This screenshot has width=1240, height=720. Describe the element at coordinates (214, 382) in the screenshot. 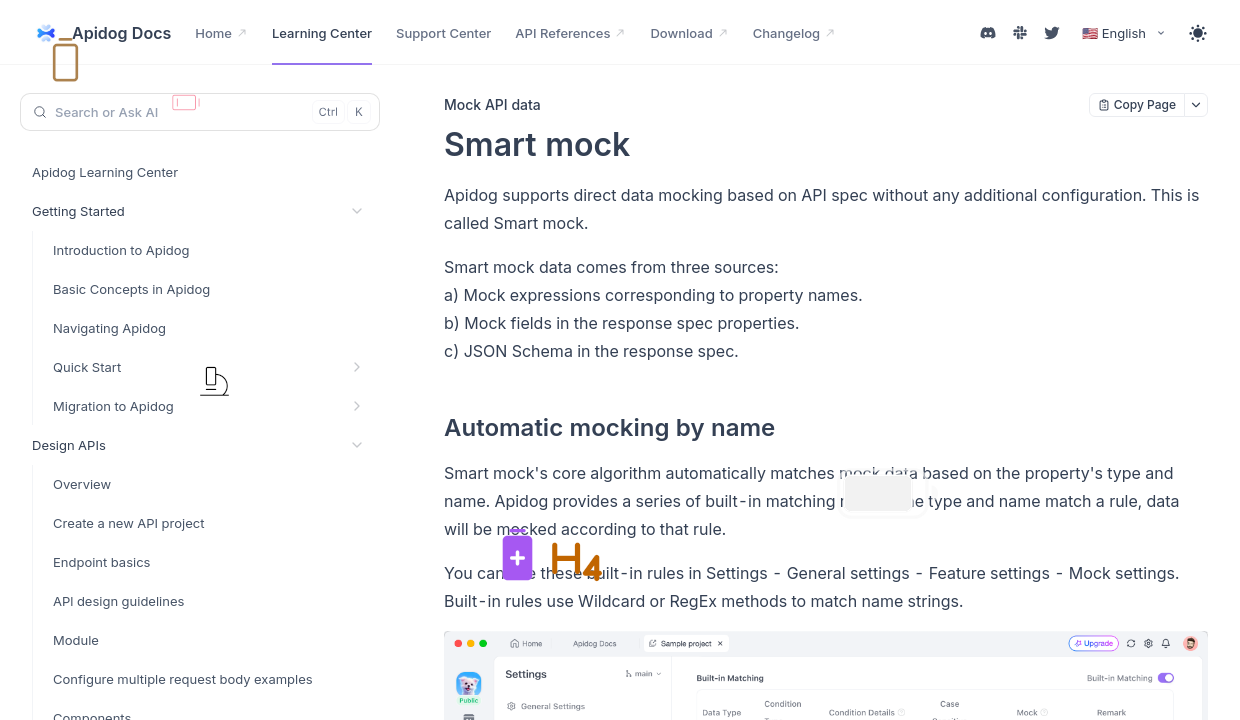

I see `access research or lab tools` at that location.